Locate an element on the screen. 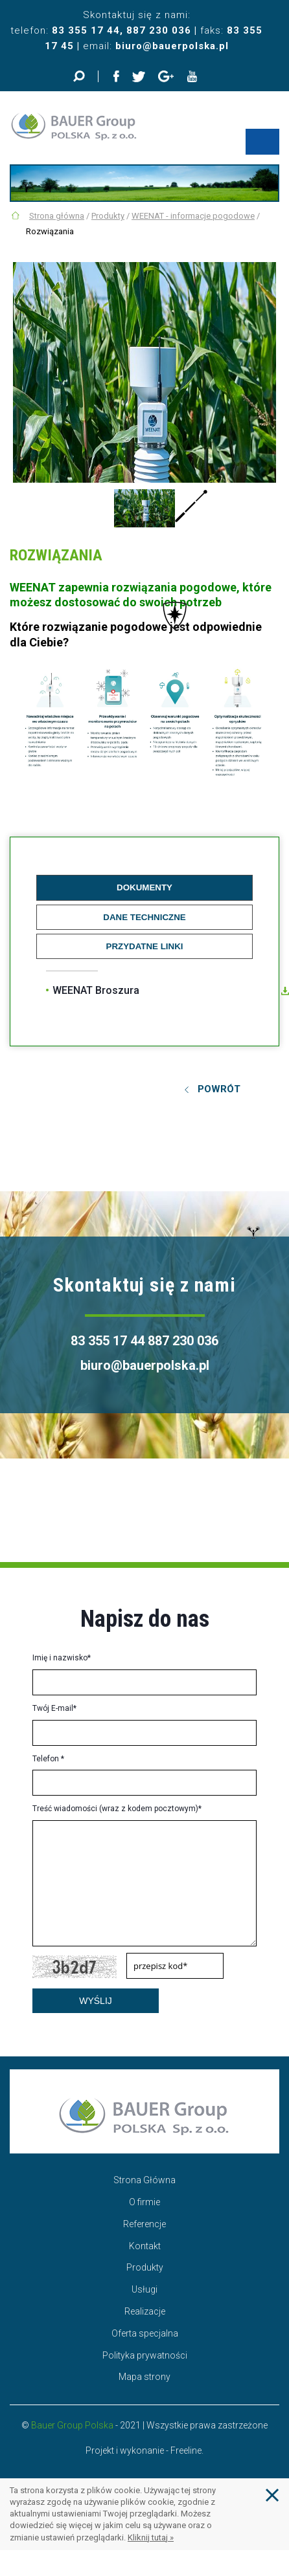 The width and height of the screenshot is (289, 2576). equip melee weapon in game inventory is located at coordinates (191, 506).